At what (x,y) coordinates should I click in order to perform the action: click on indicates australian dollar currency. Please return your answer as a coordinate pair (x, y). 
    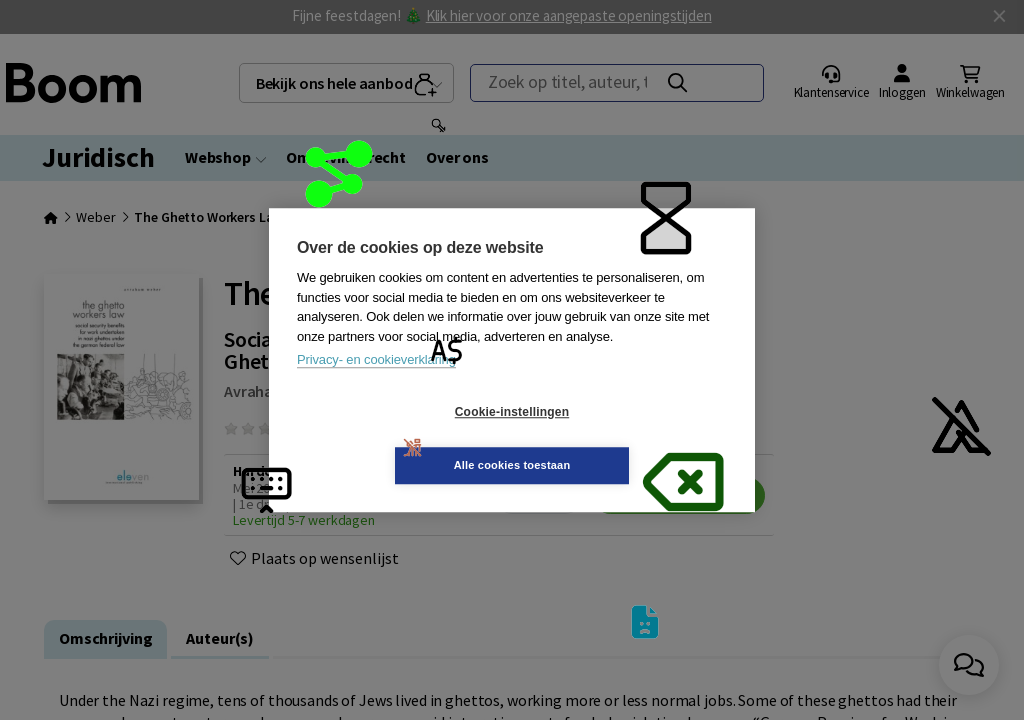
    Looking at the image, I should click on (446, 350).